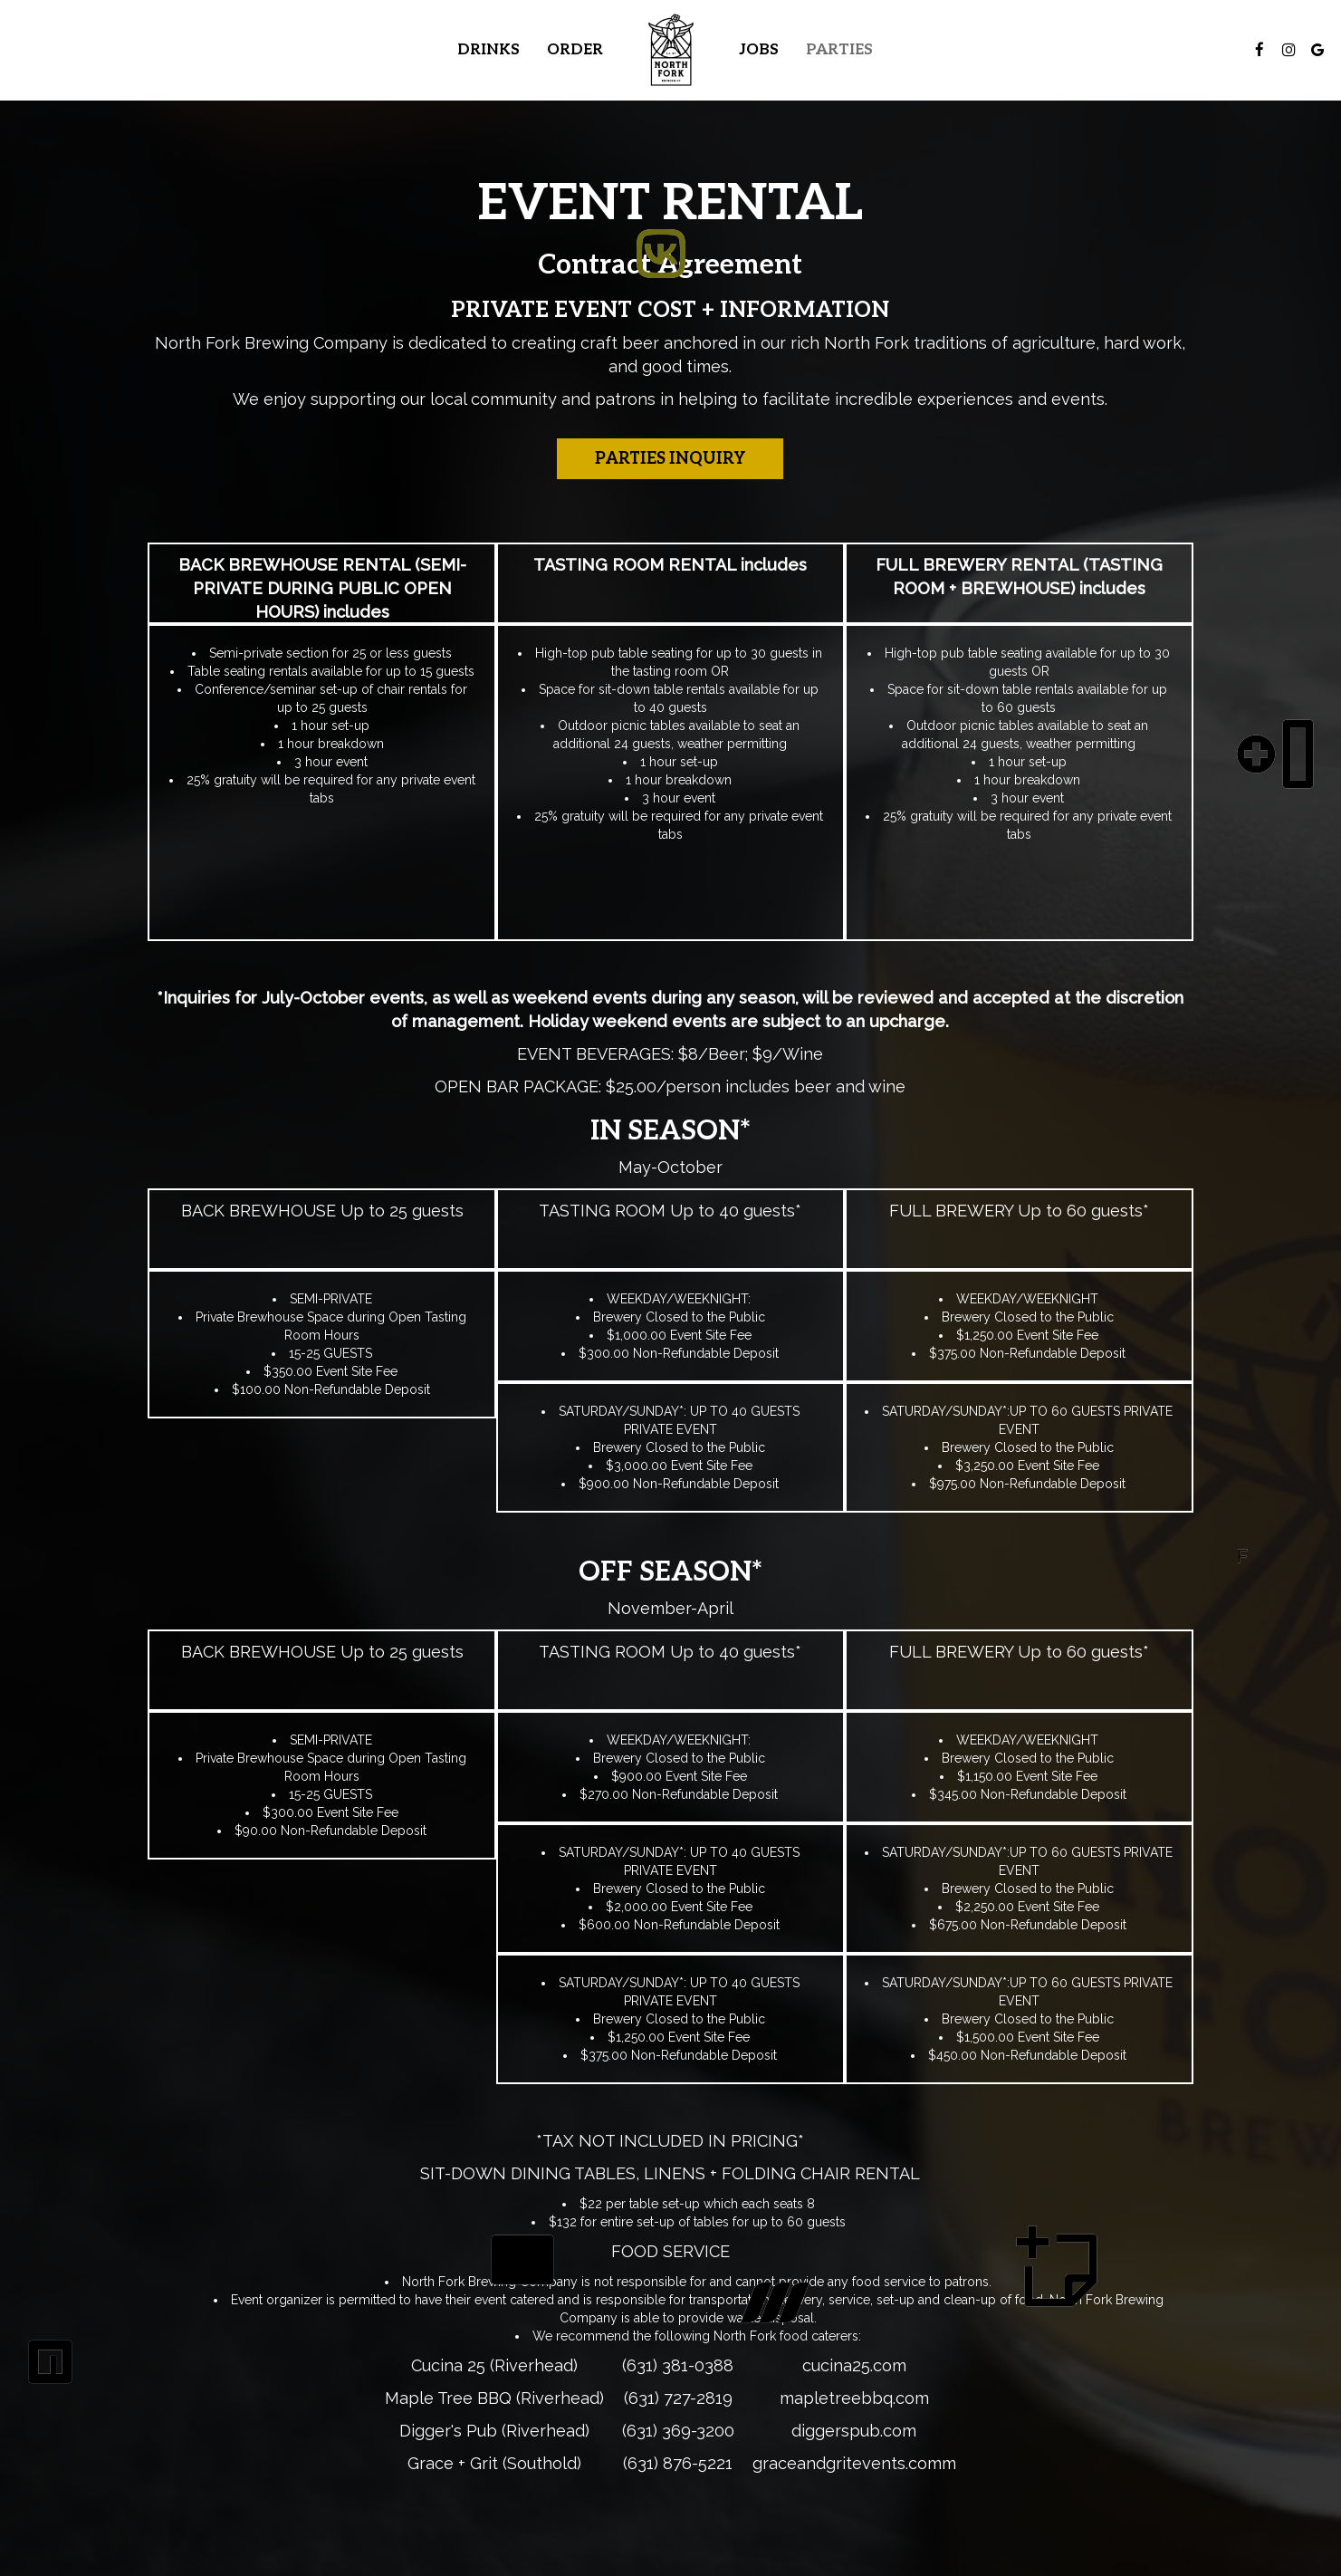 This screenshot has height=2576, width=1341. I want to click on switch to sans-serif font style, so click(1241, 1555).